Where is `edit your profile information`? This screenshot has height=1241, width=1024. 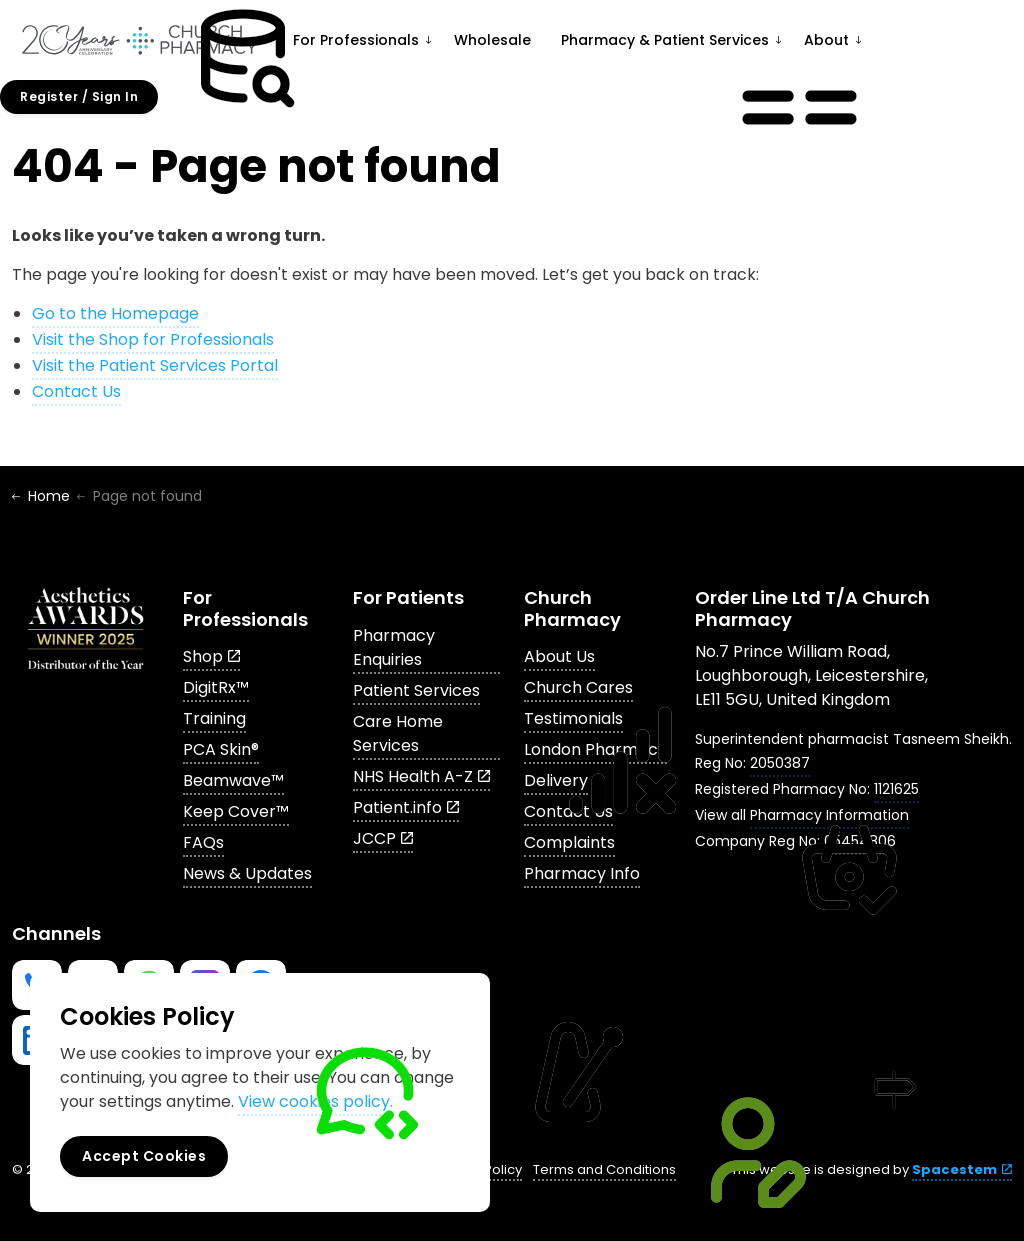
edit your profile information is located at coordinates (748, 1150).